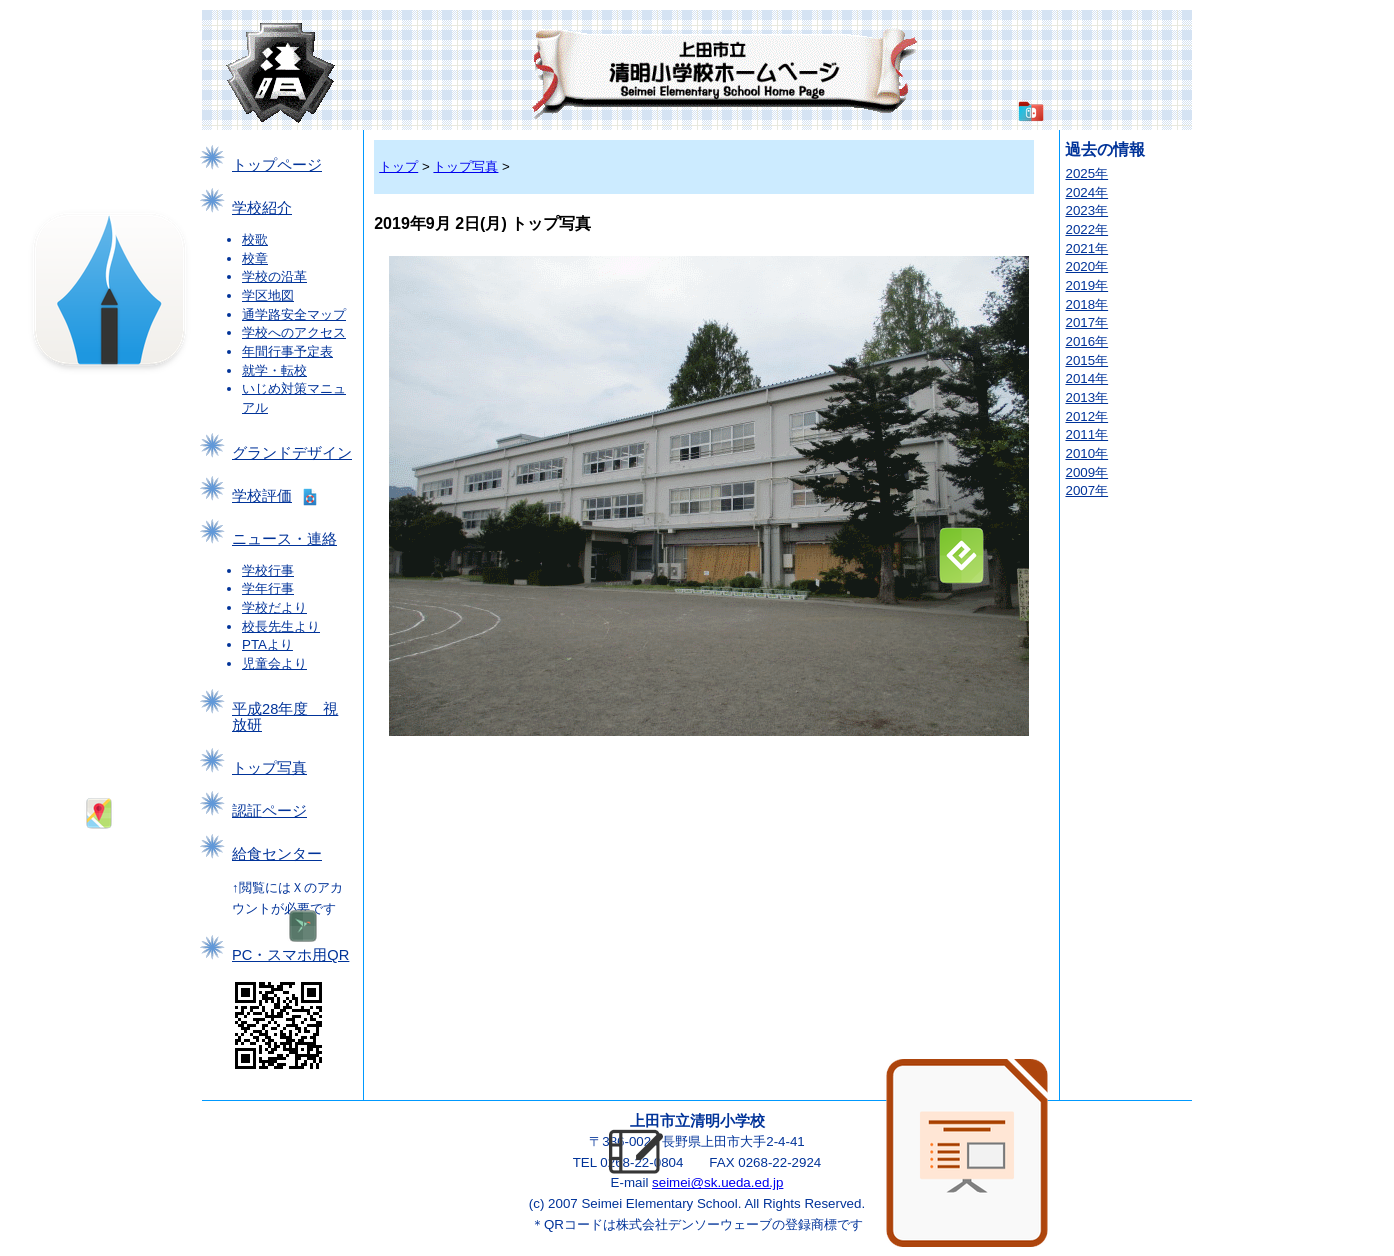 The width and height of the screenshot is (1394, 1256). What do you see at coordinates (636, 1150) in the screenshot?
I see `graphics tablet input device` at bounding box center [636, 1150].